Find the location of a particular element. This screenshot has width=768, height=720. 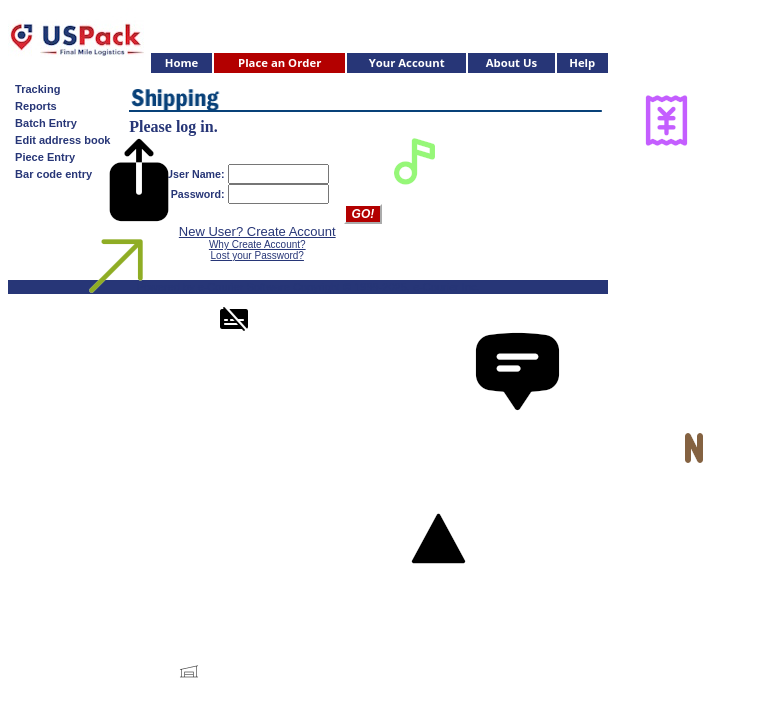

indicates an item starting with the letter n is located at coordinates (694, 448).